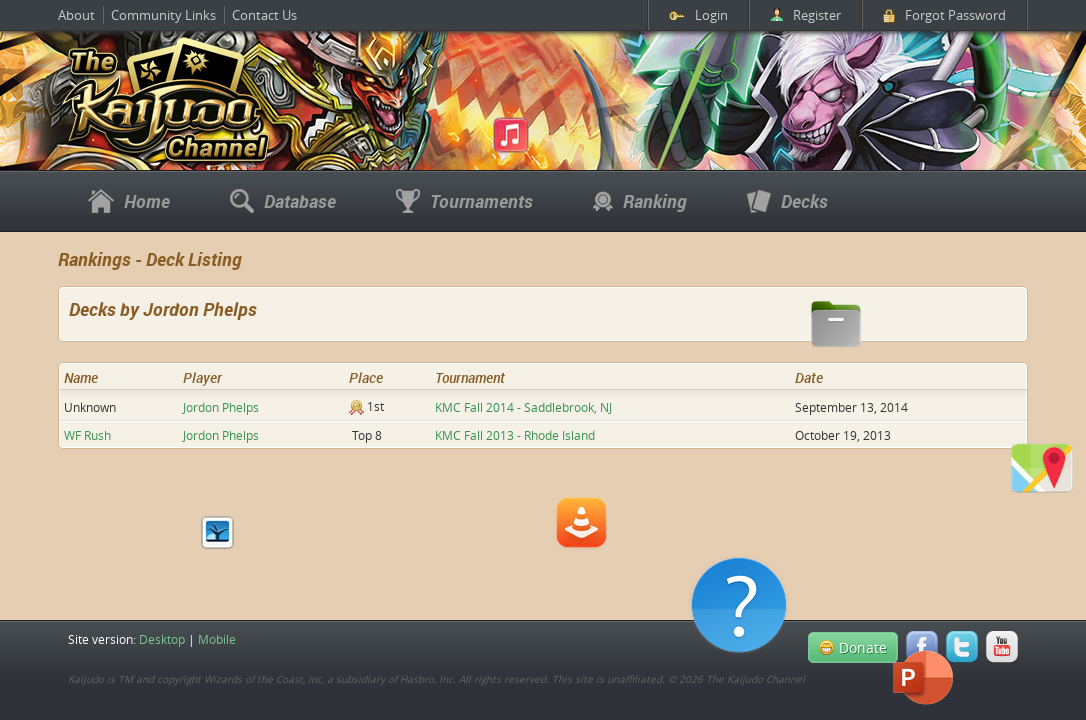  Describe the element at coordinates (739, 605) in the screenshot. I see `open help documentation` at that location.